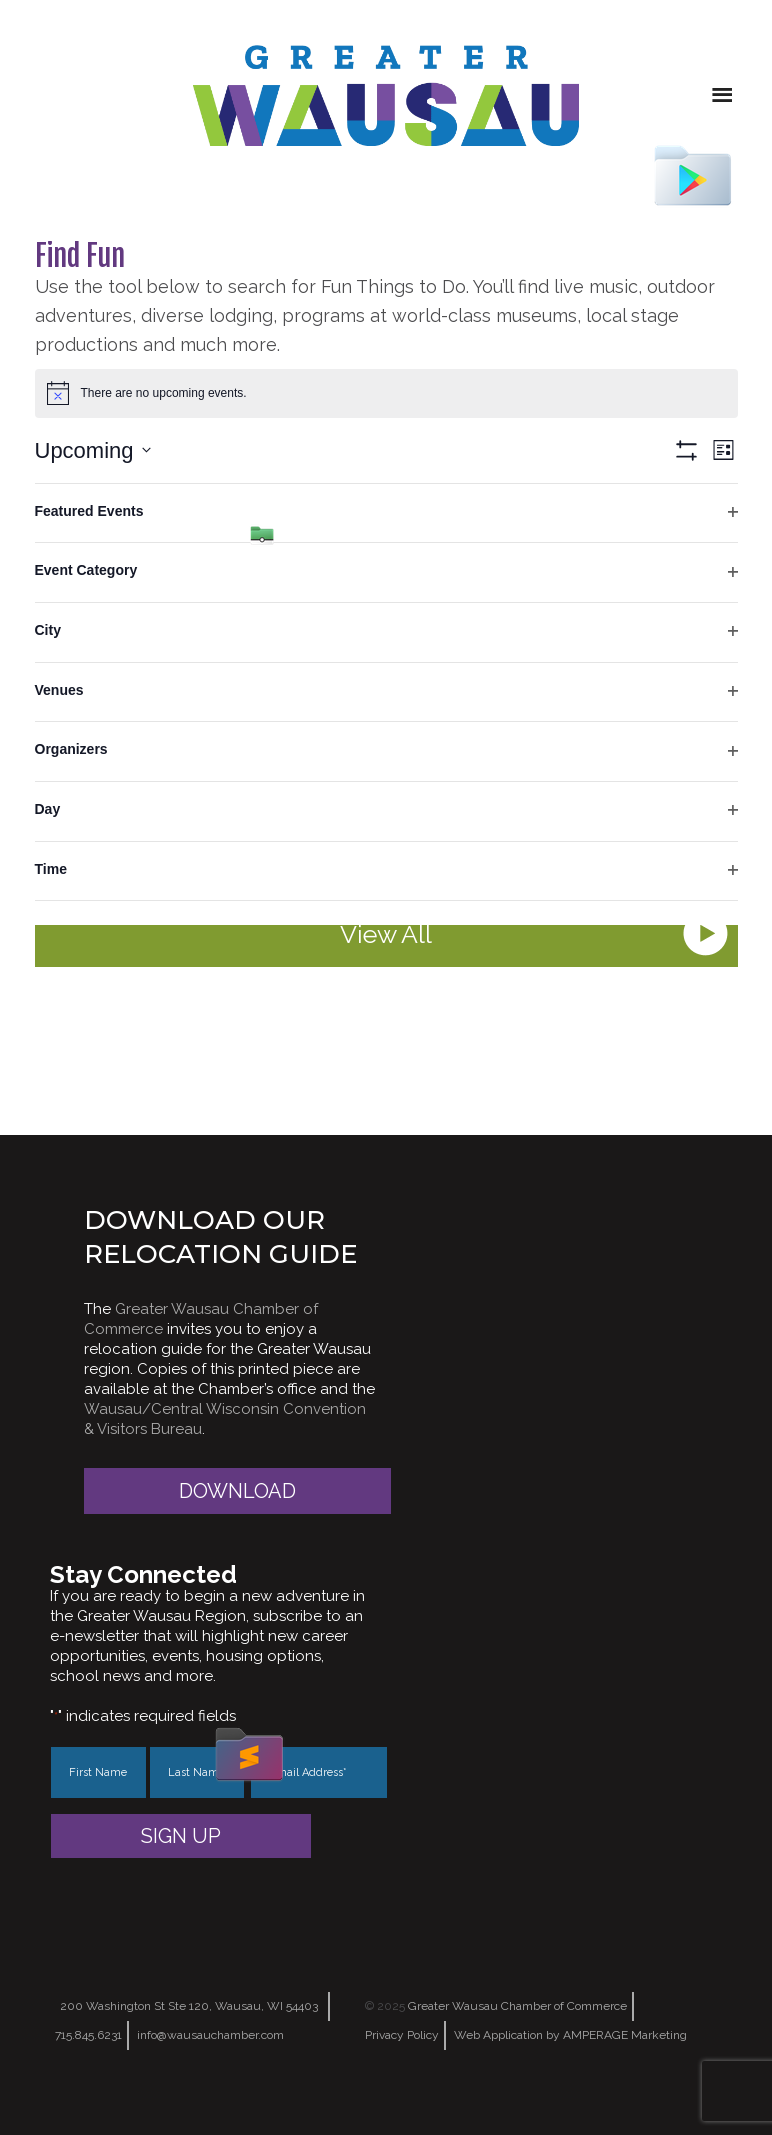 Image resolution: width=772 pixels, height=2135 pixels. I want to click on open sublime text project folder, so click(249, 1756).